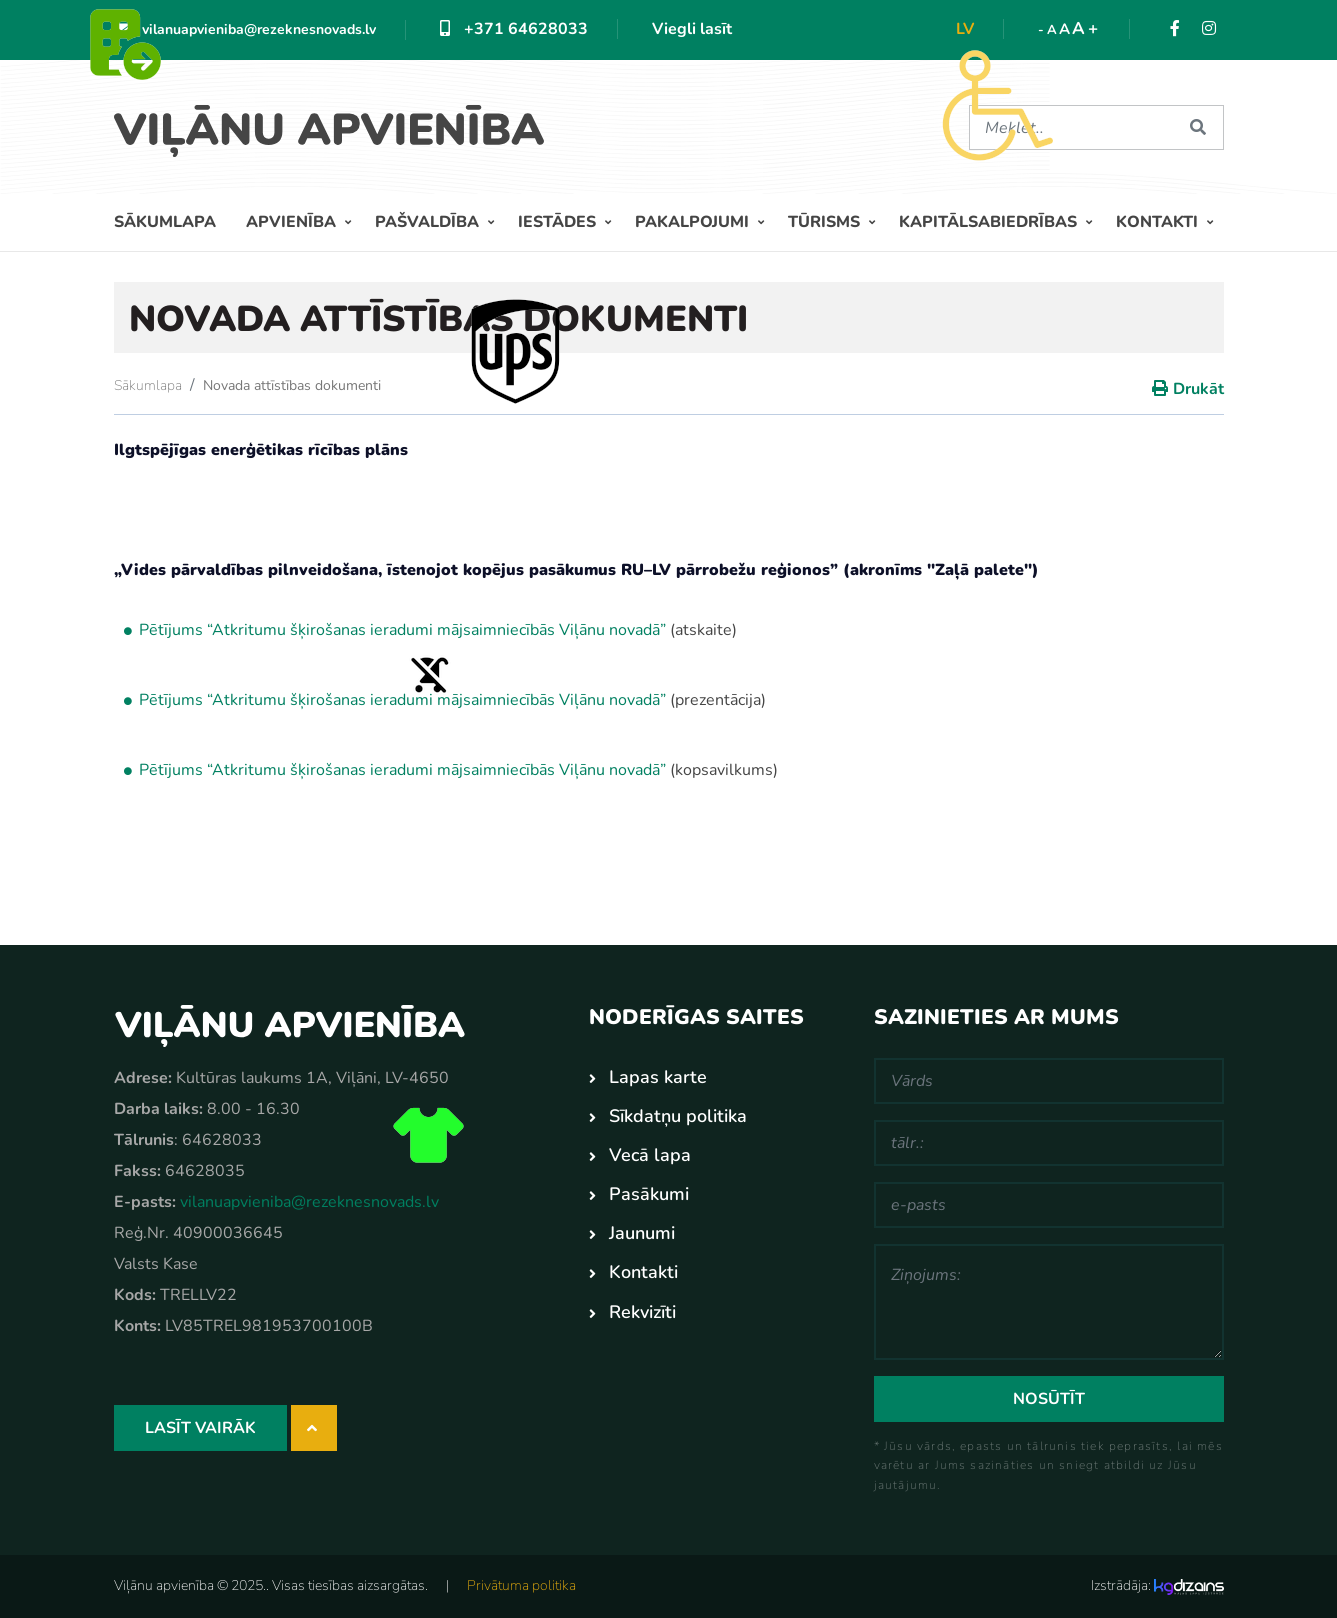 The width and height of the screenshot is (1337, 1618). I want to click on navigate to building or office location, so click(123, 42).